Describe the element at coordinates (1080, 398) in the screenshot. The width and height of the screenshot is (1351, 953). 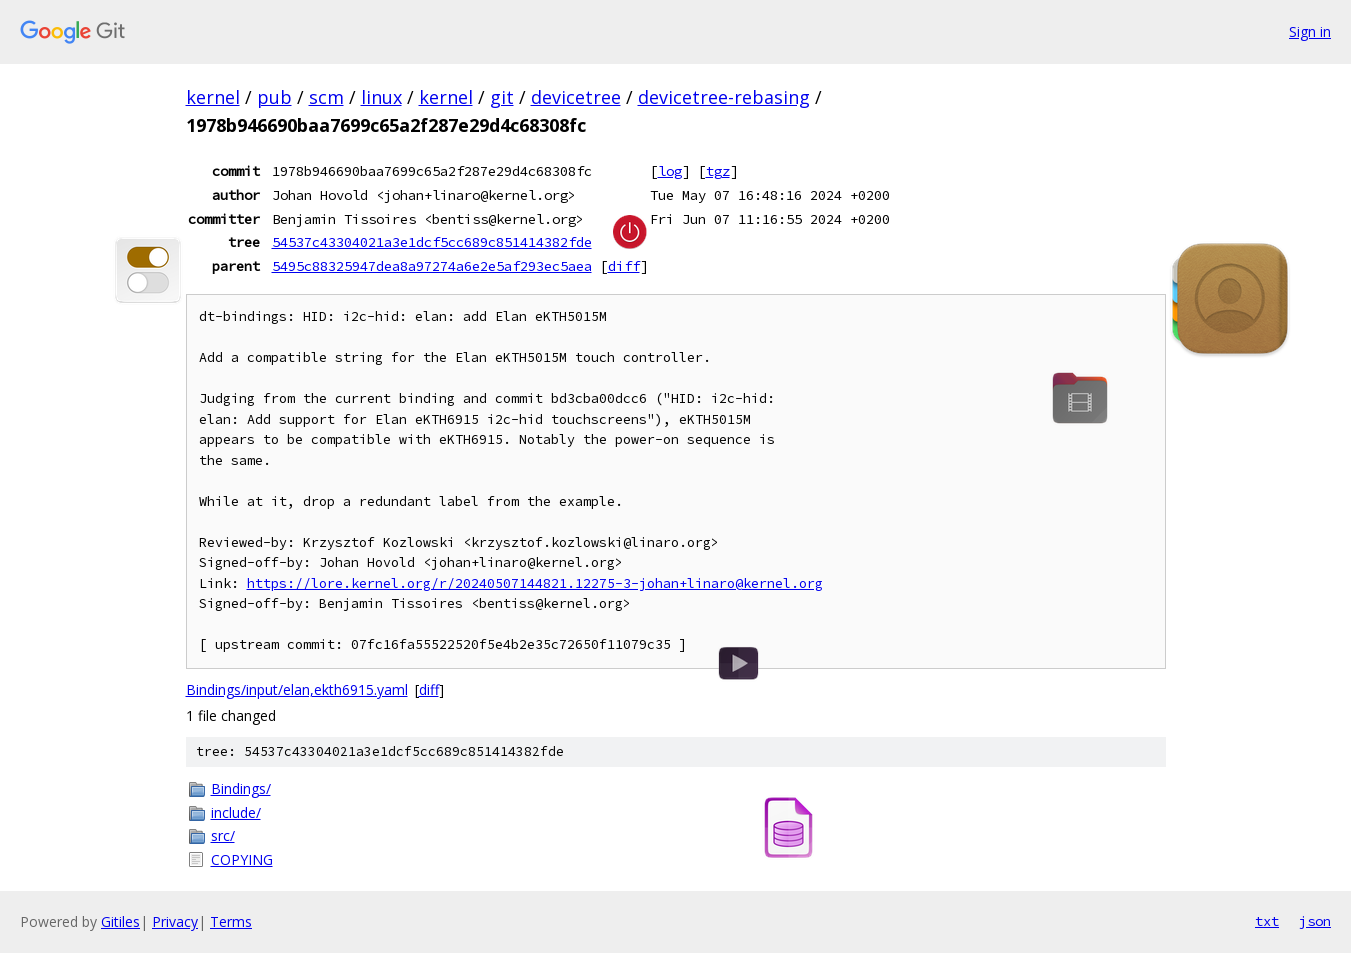
I see `open your videos folder` at that location.